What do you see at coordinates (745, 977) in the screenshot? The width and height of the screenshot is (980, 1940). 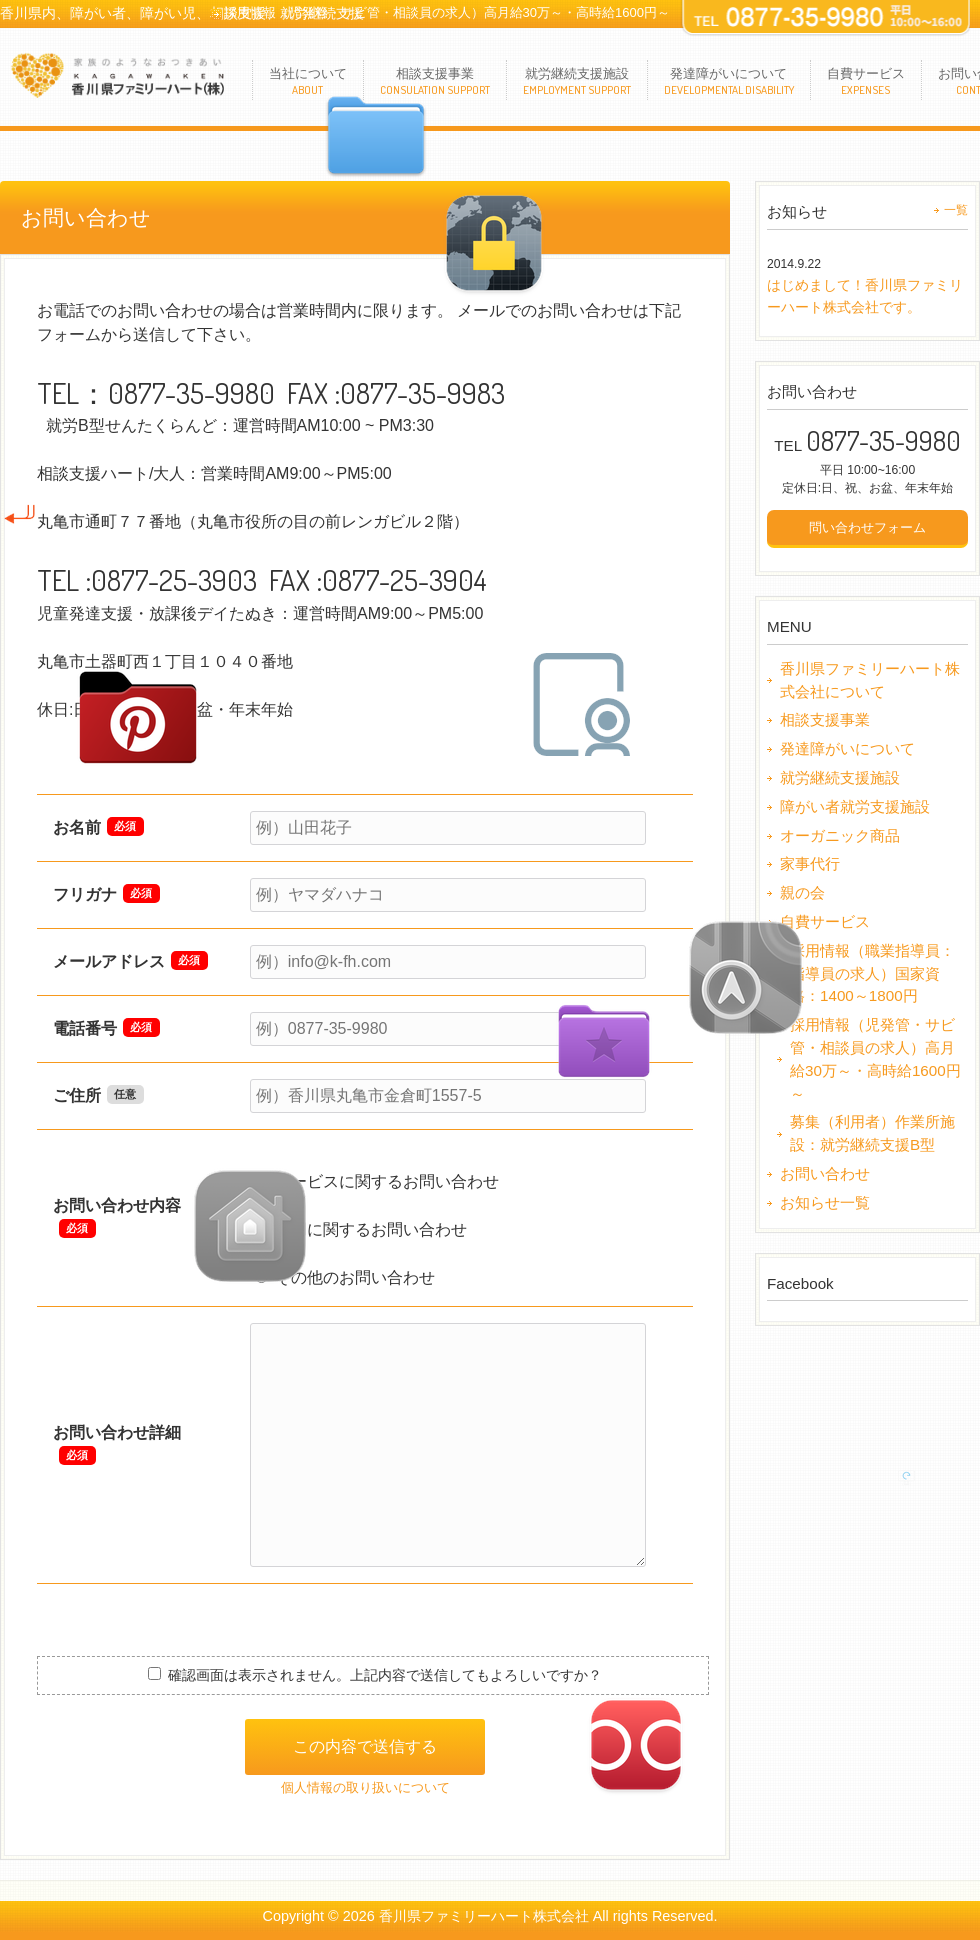 I see `open apple maps` at bounding box center [745, 977].